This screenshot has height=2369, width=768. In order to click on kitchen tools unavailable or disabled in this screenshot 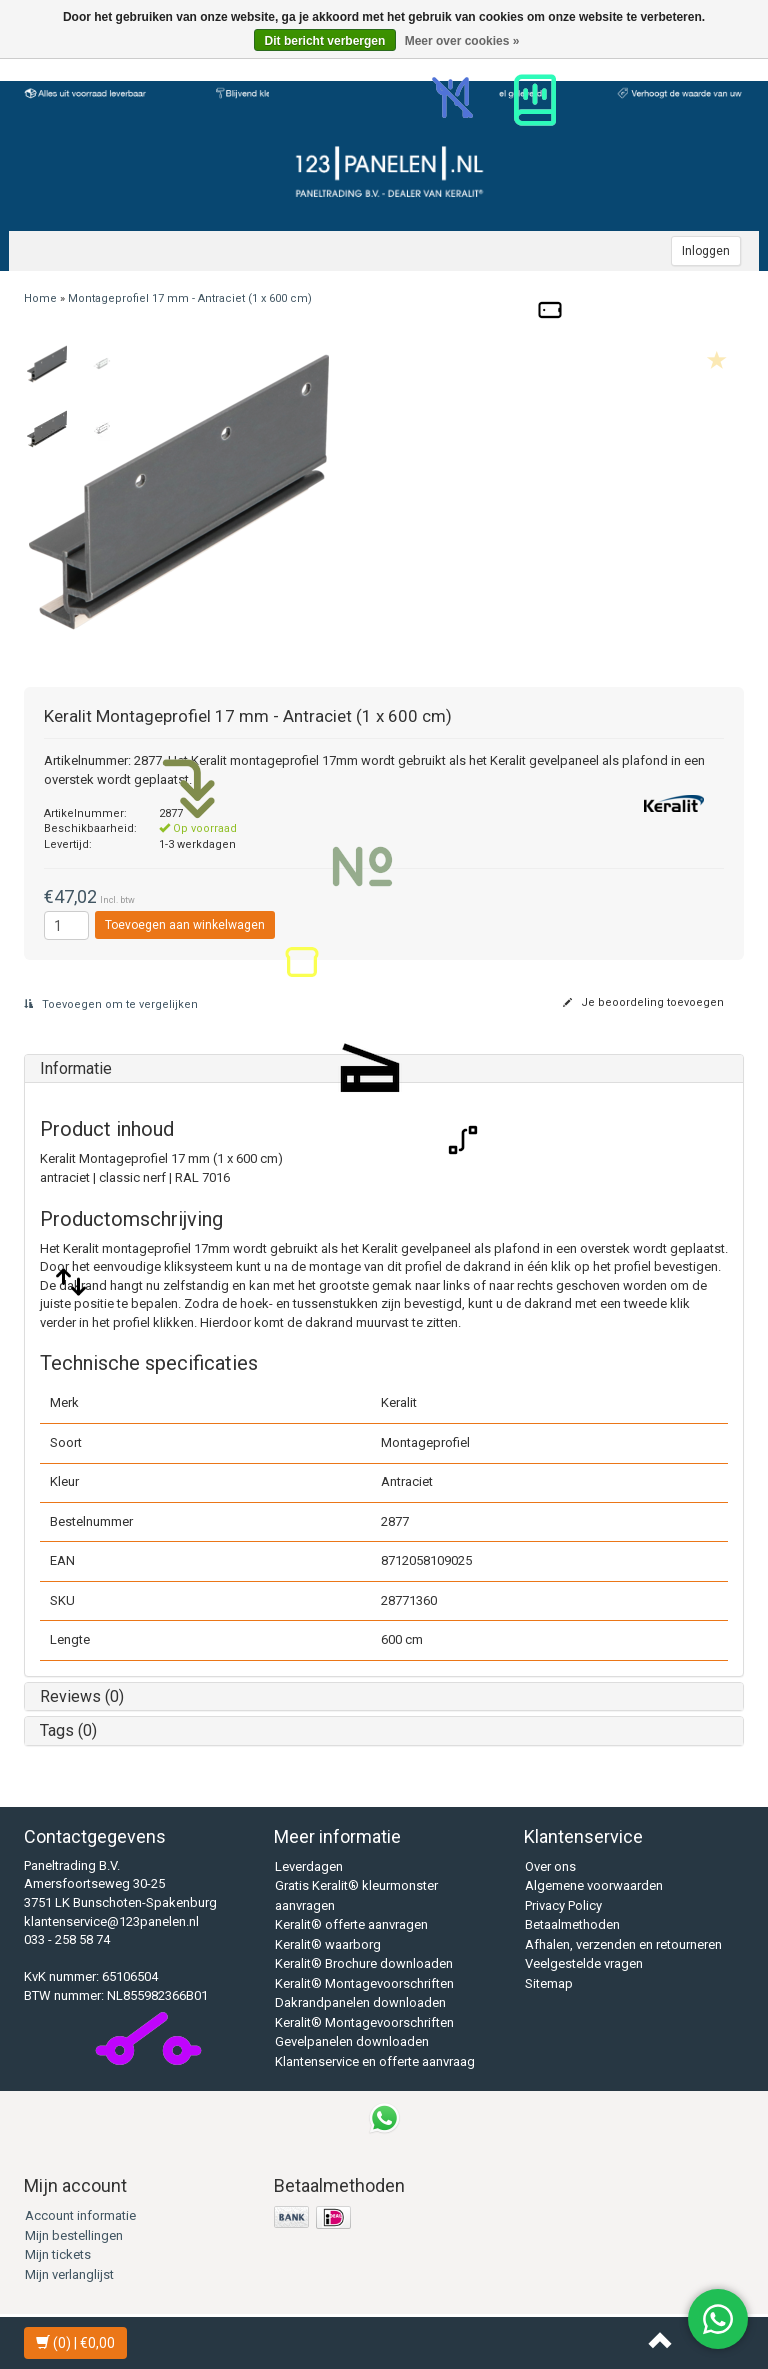, I will do `click(452, 97)`.